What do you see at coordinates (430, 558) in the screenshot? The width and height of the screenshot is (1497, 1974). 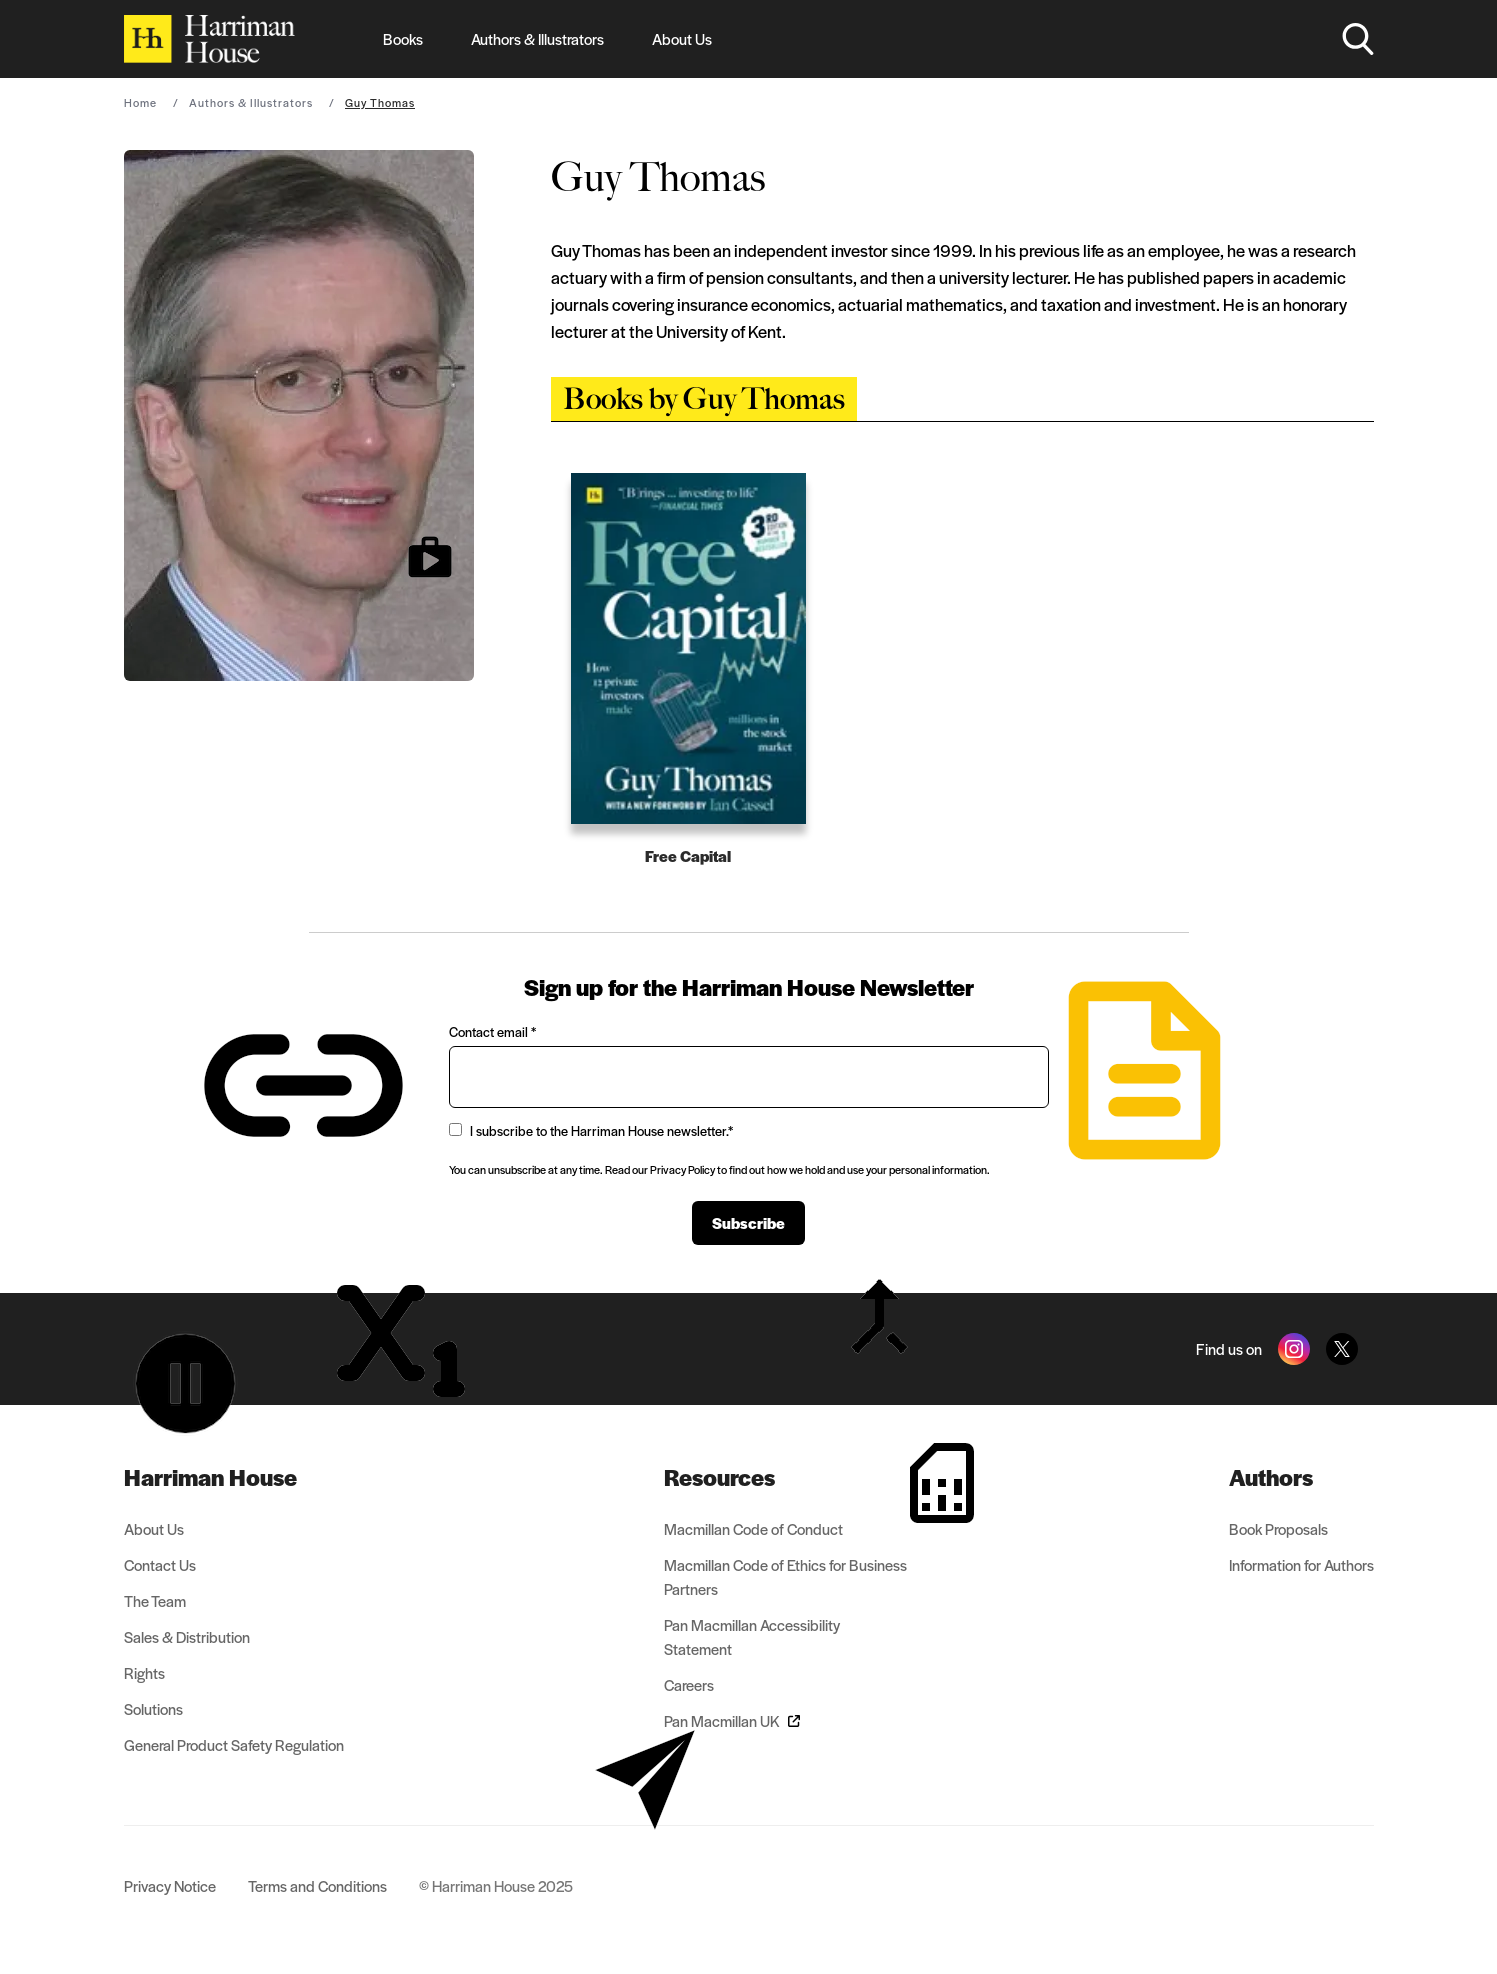 I see `open the app store or marketplace` at bounding box center [430, 558].